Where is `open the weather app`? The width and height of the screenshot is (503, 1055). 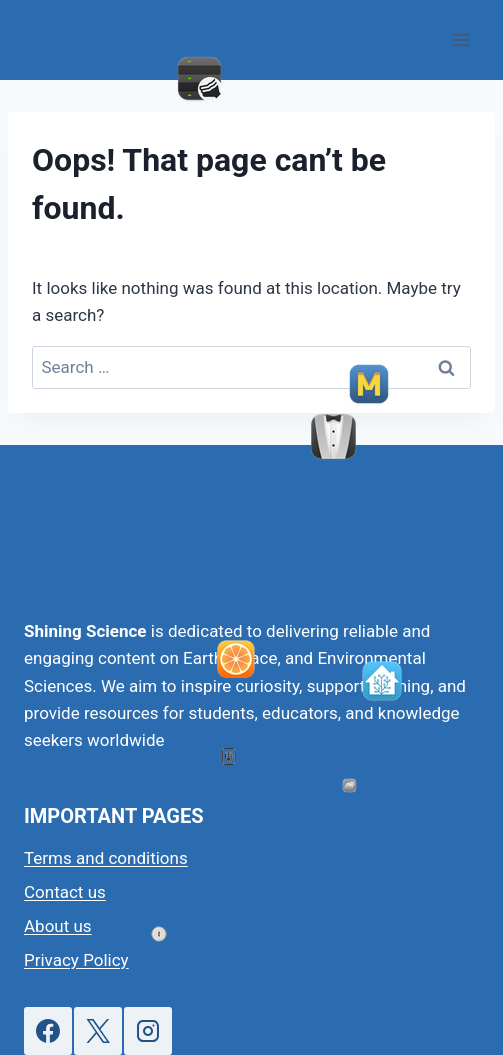
open the weather app is located at coordinates (349, 785).